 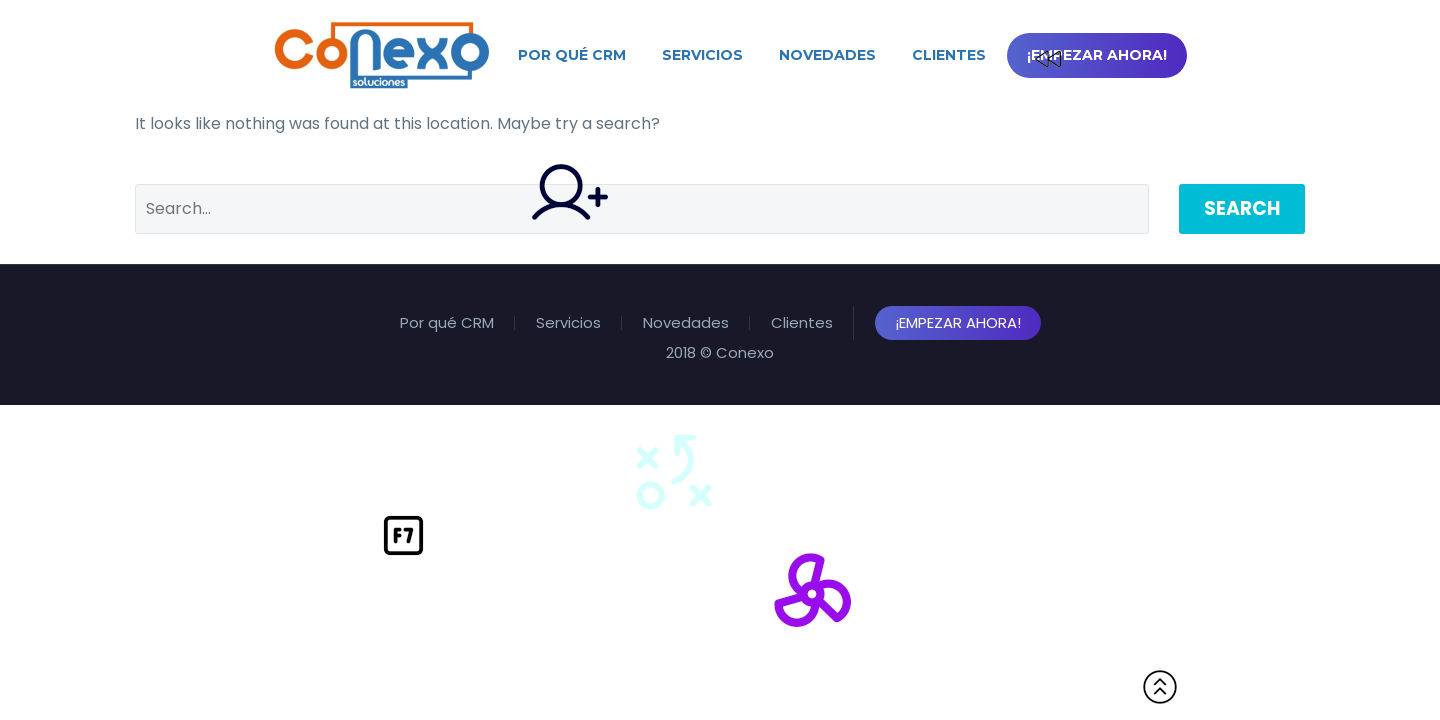 What do you see at coordinates (671, 472) in the screenshot?
I see `view game plan or strategy options` at bounding box center [671, 472].